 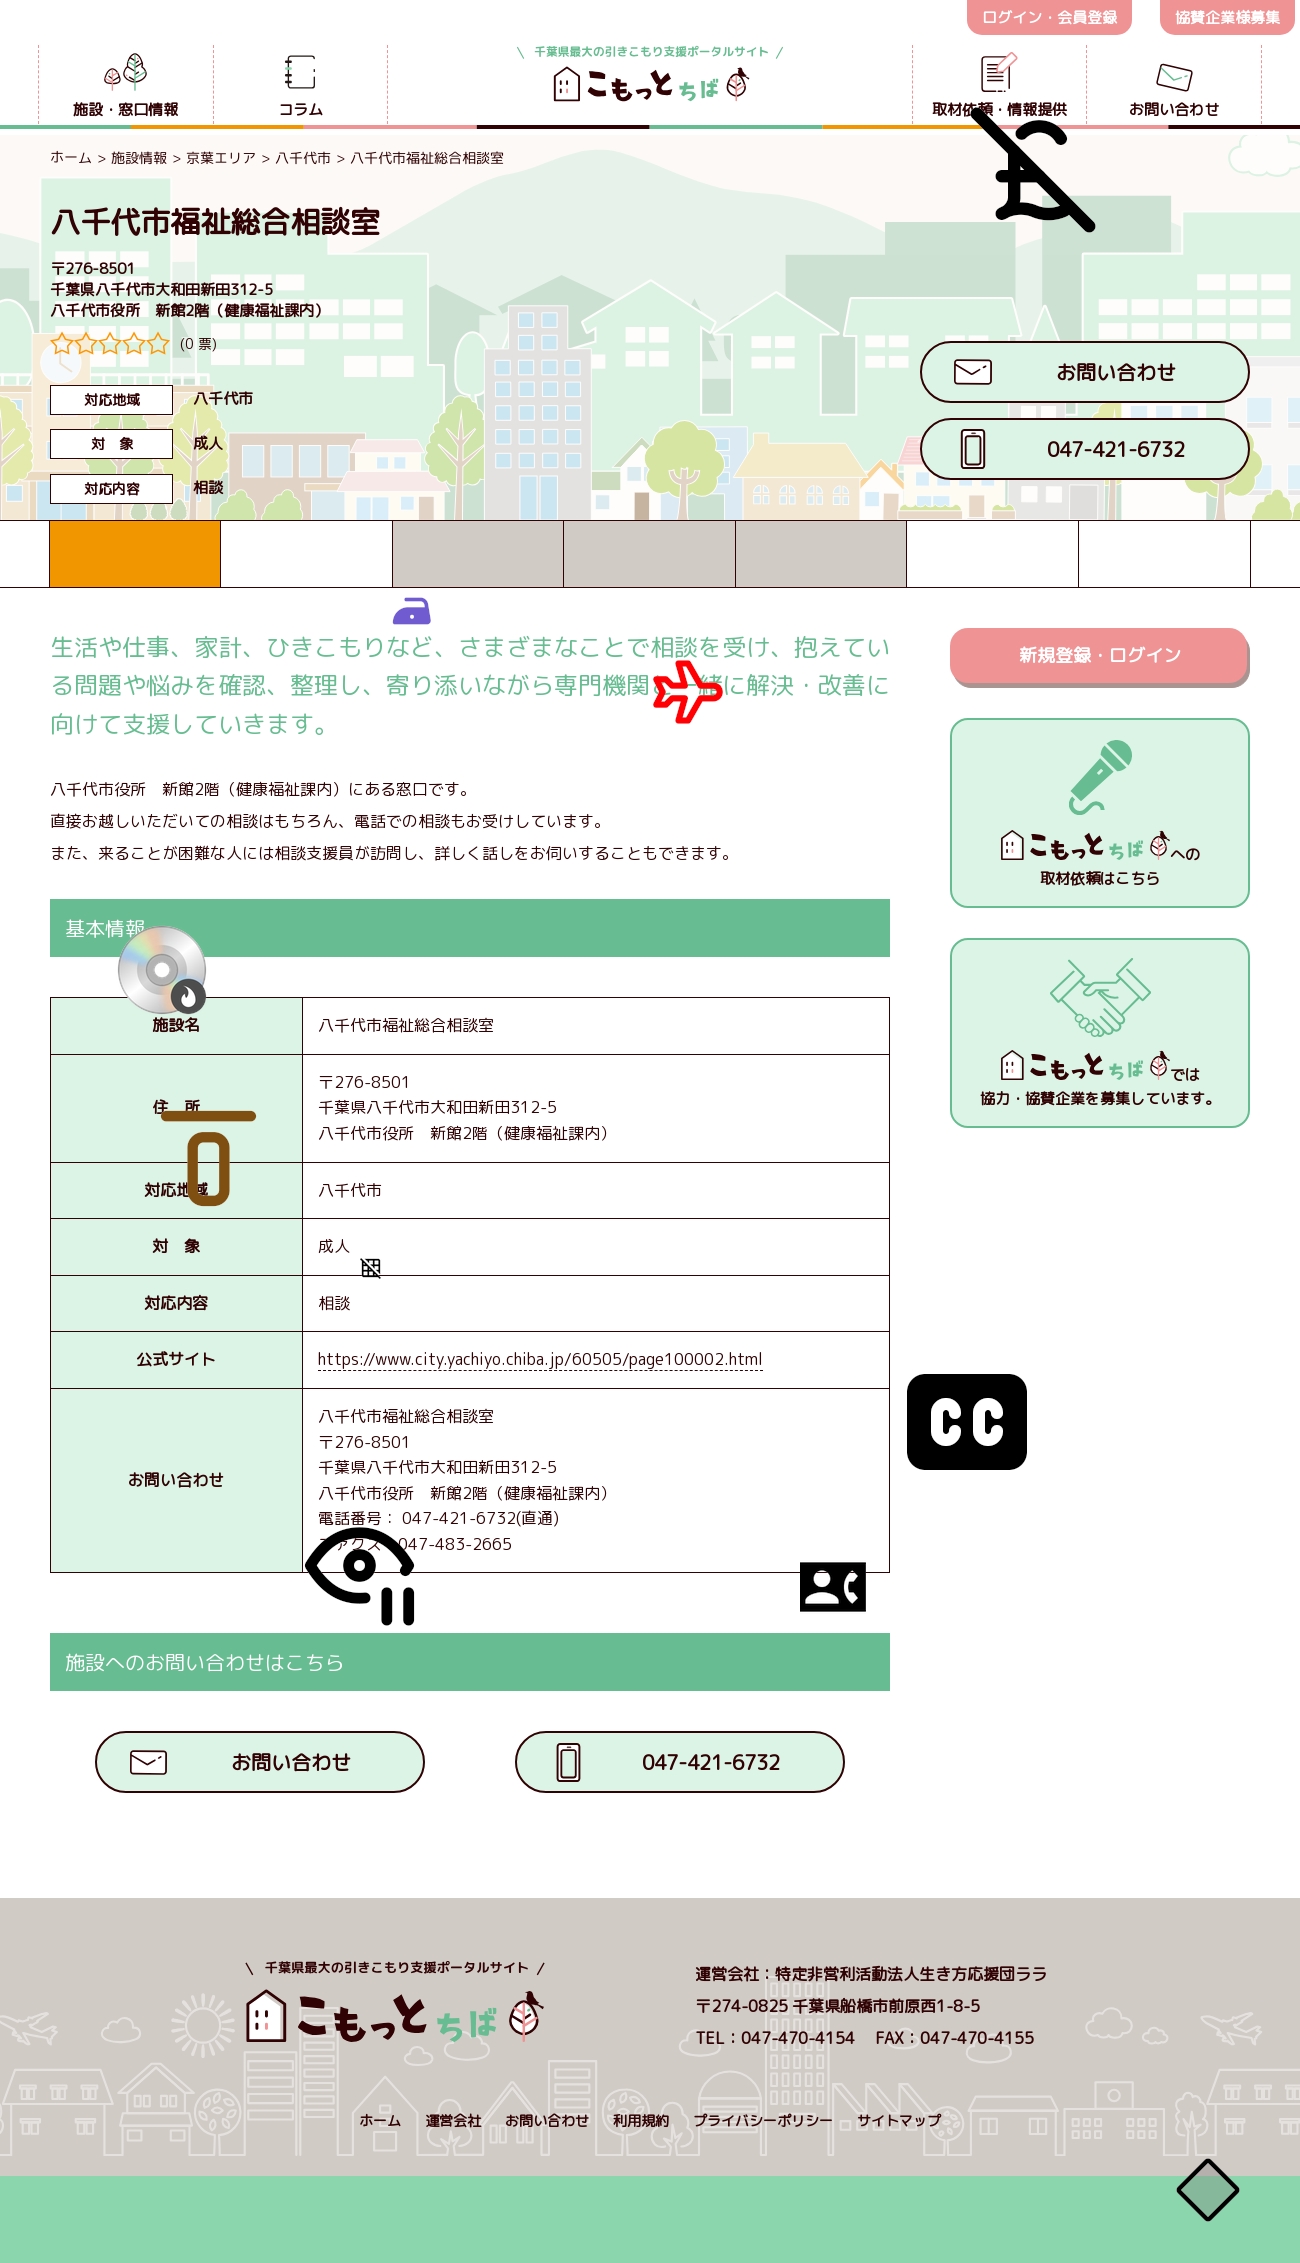 I want to click on burn files to a CD or DVD, so click(x=162, y=970).